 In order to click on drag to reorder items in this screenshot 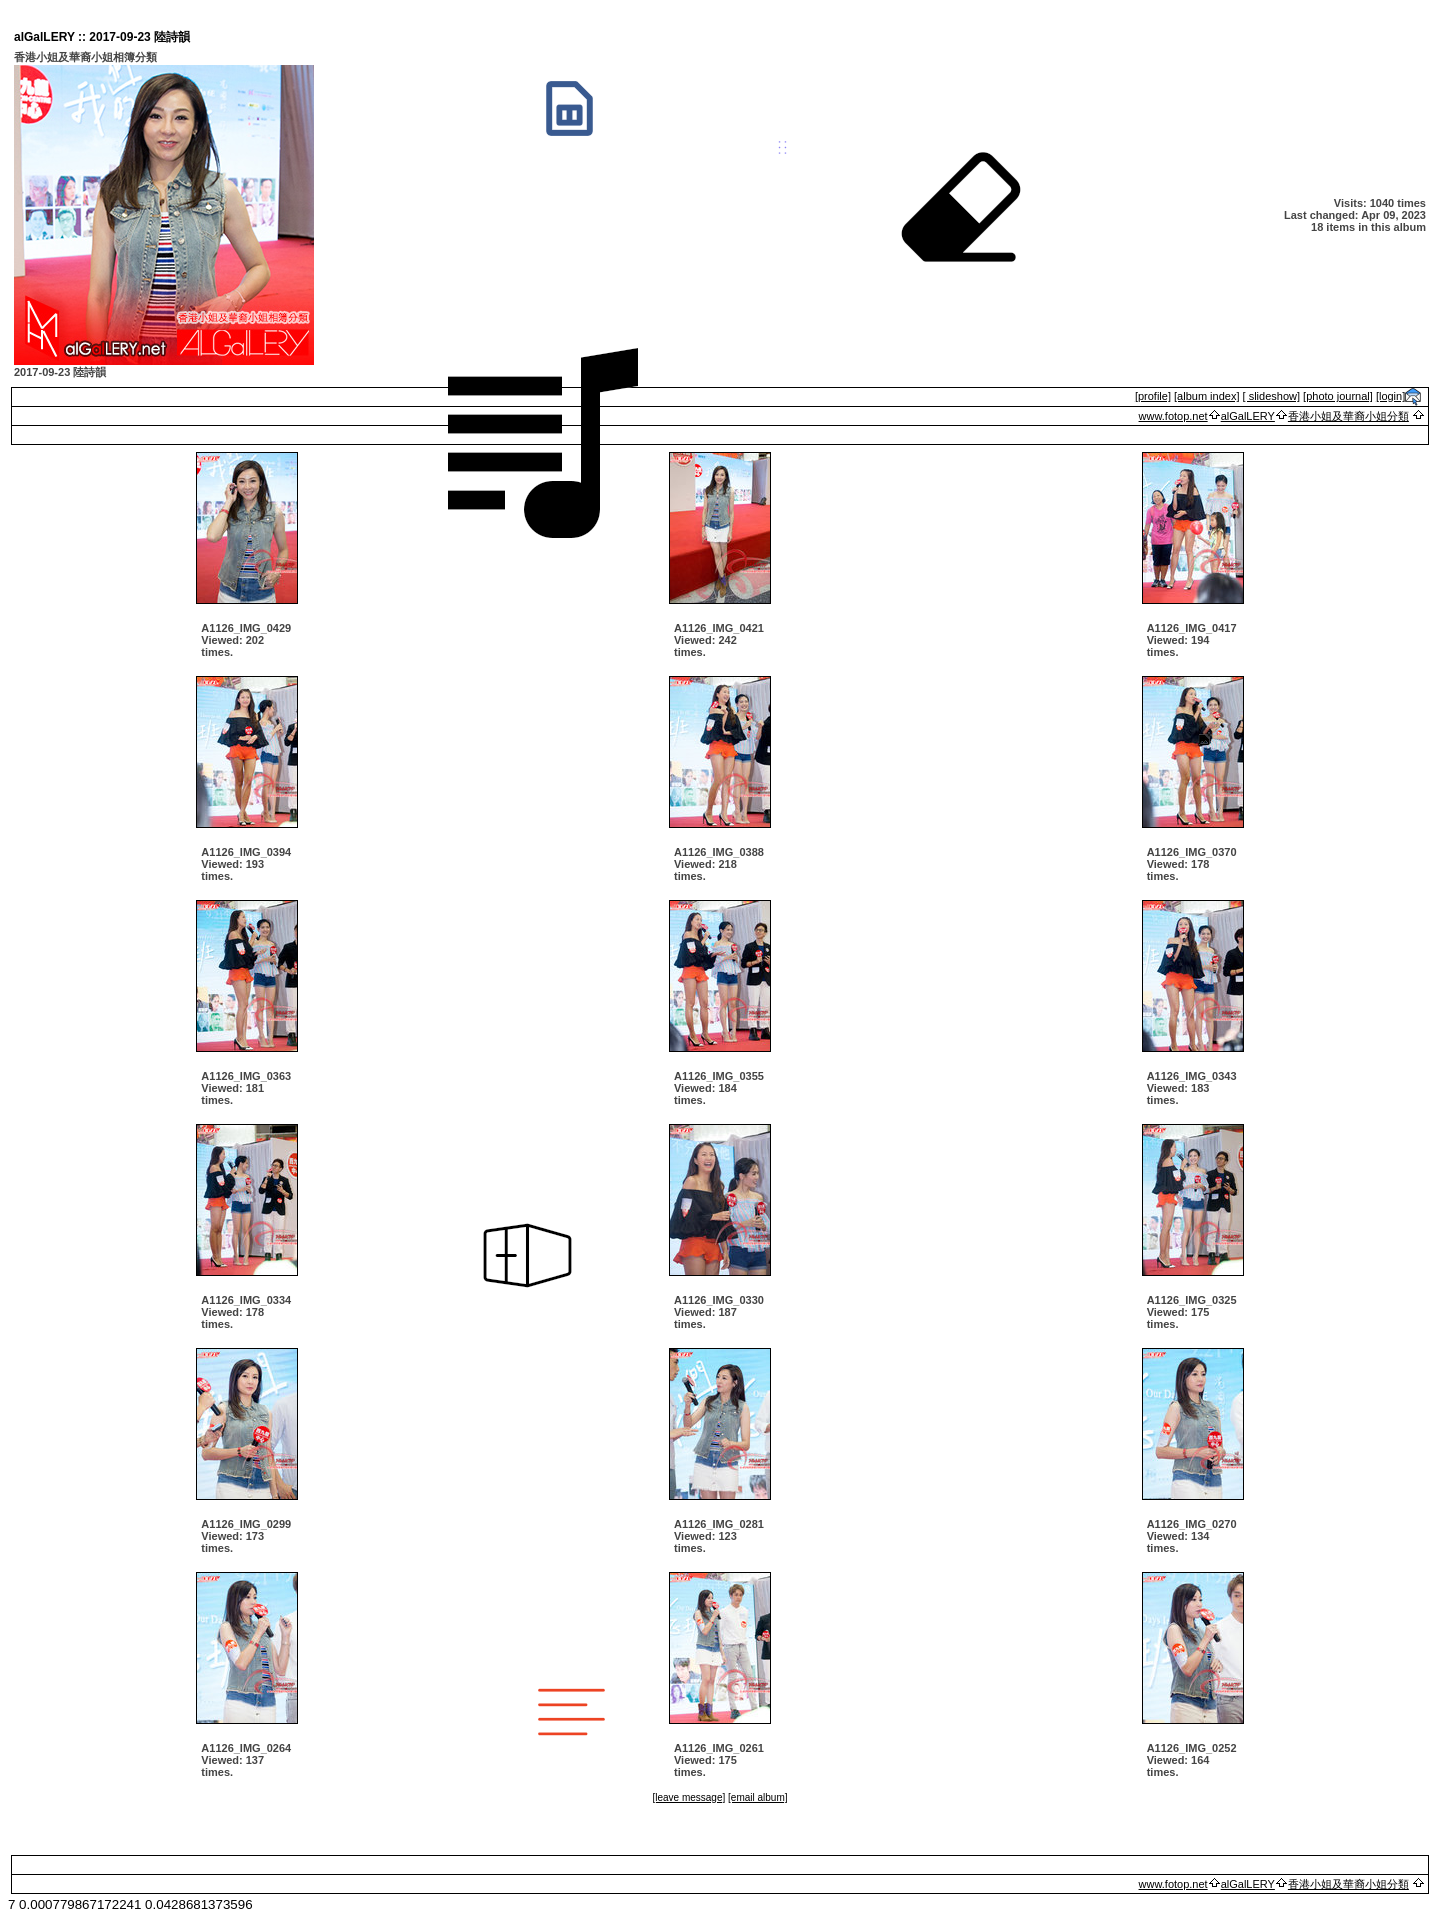, I will do `click(782, 147)`.